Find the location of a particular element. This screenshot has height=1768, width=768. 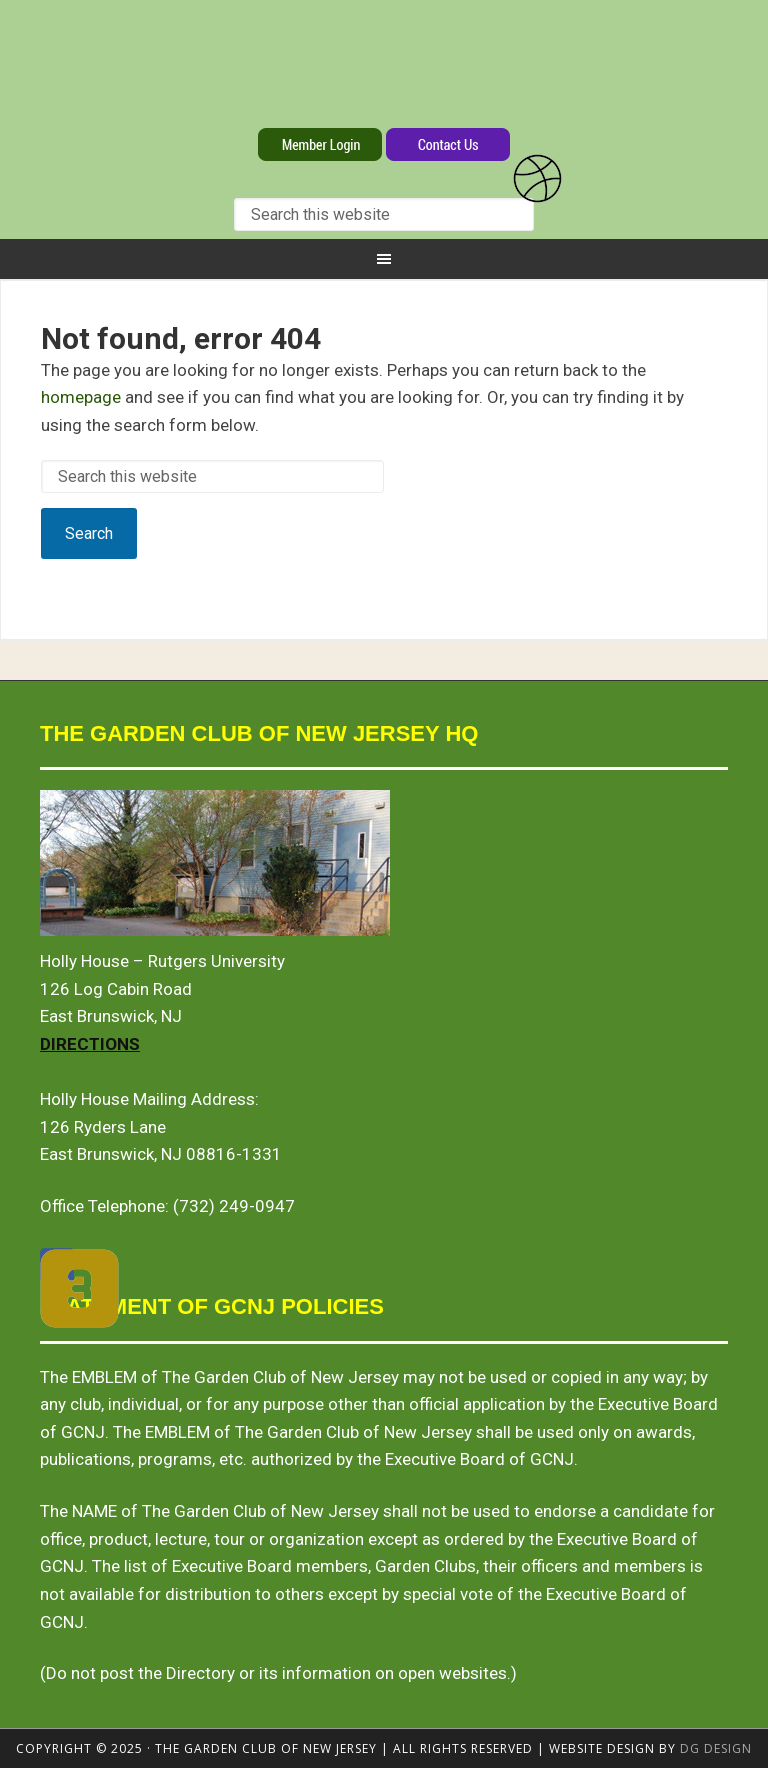

visit dribbble profile or portfolio is located at coordinates (537, 178).